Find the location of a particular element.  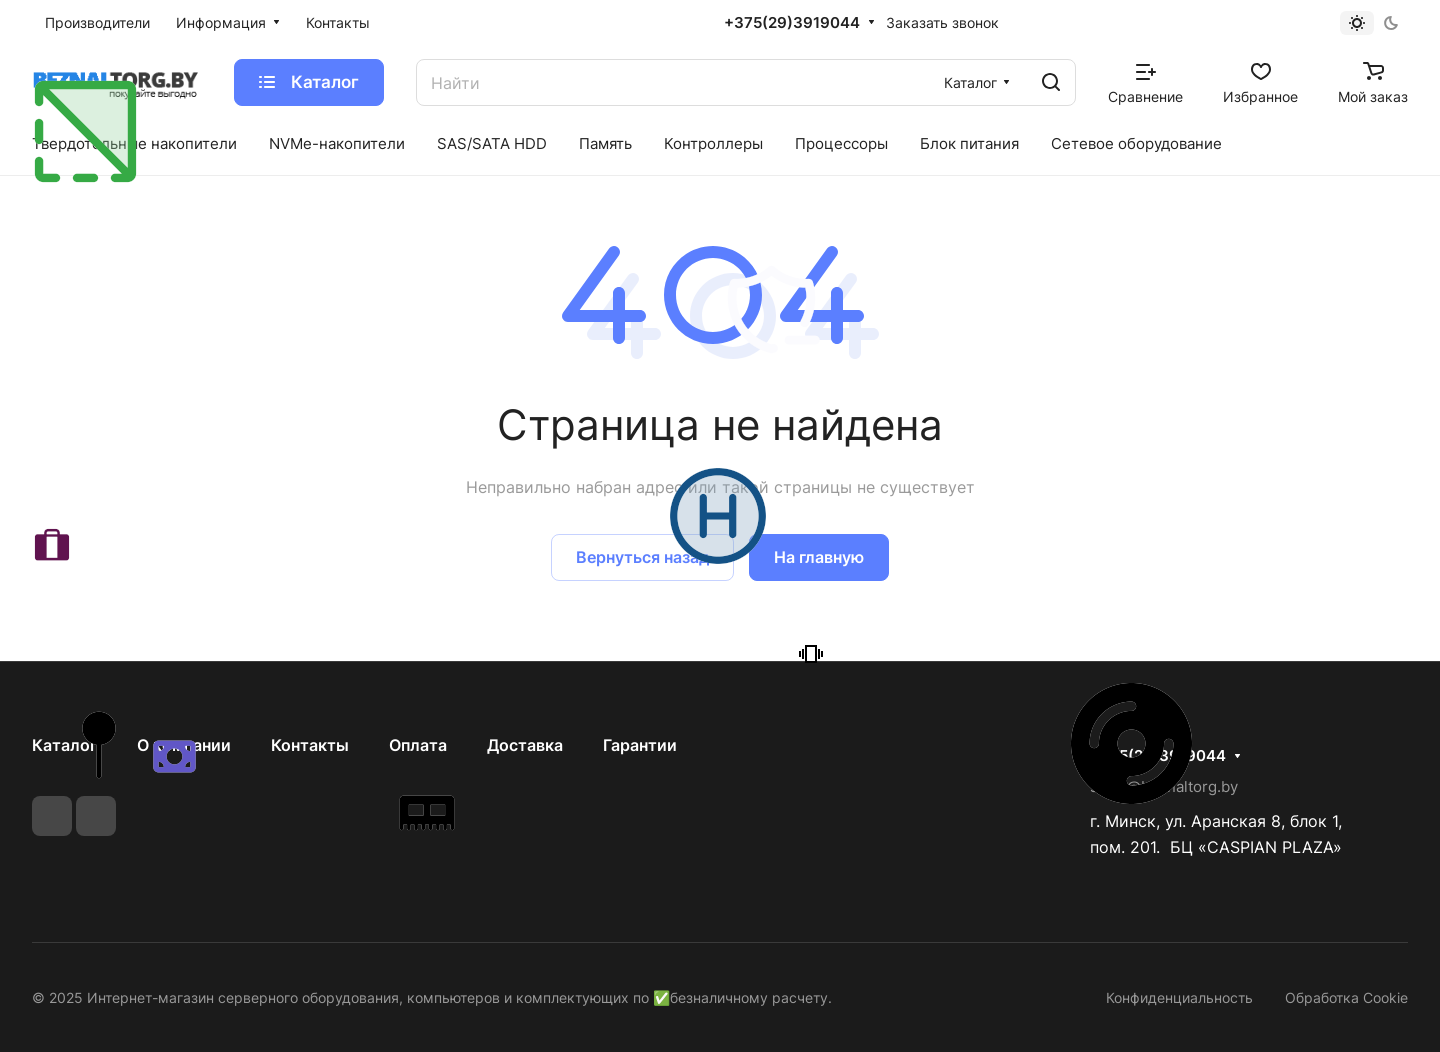

view device memory or RAM usage is located at coordinates (427, 812).